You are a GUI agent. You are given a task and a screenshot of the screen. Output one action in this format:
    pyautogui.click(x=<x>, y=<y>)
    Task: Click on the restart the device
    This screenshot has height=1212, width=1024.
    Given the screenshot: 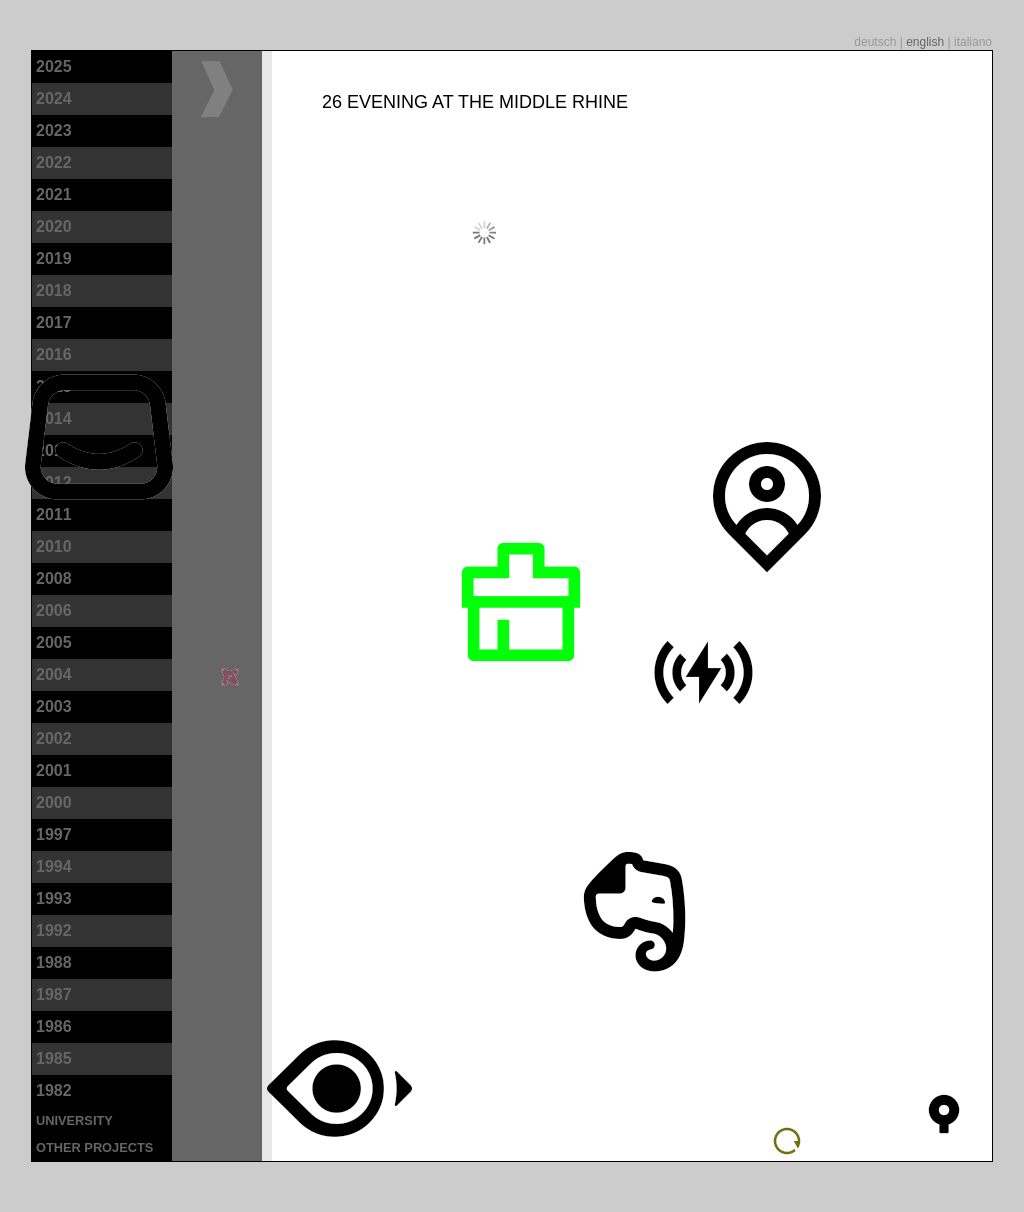 What is the action you would take?
    pyautogui.click(x=787, y=1141)
    